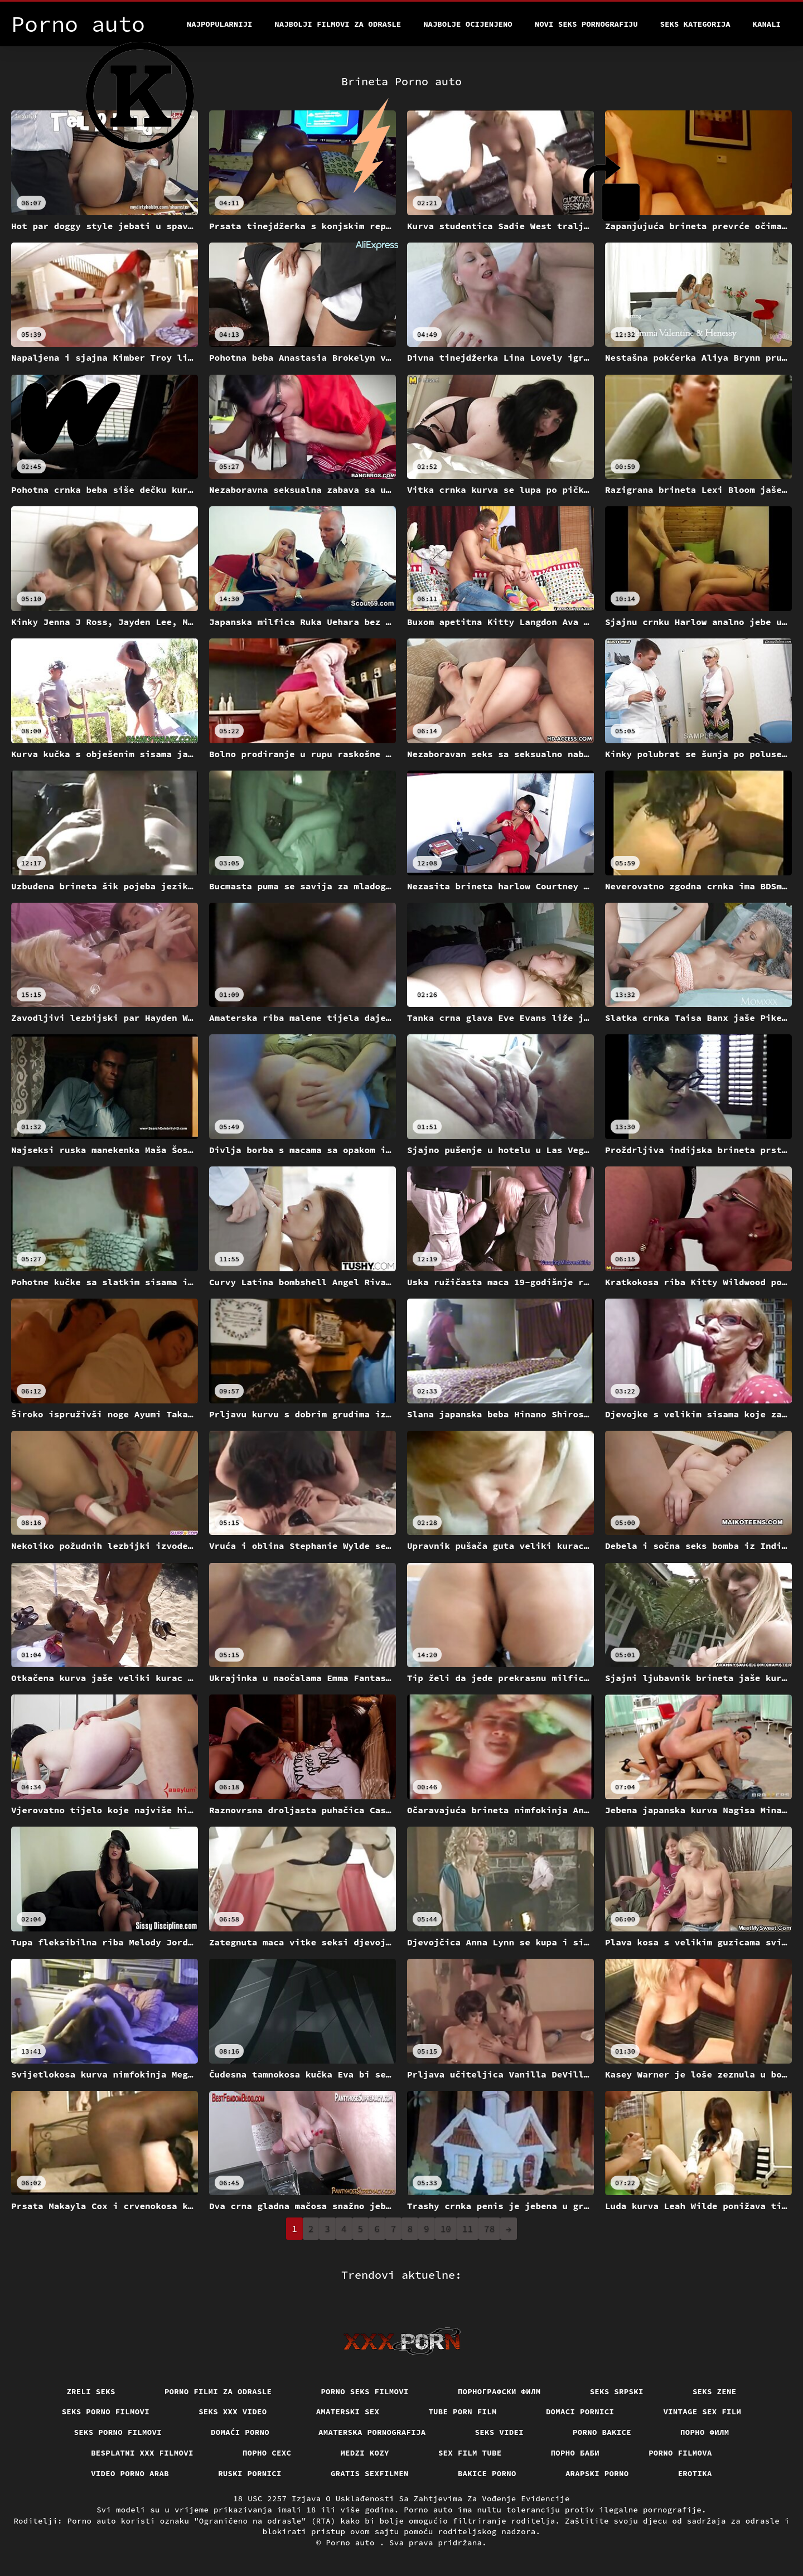 The height and width of the screenshot is (2576, 803). I want to click on hotwire brand logo, so click(371, 146).